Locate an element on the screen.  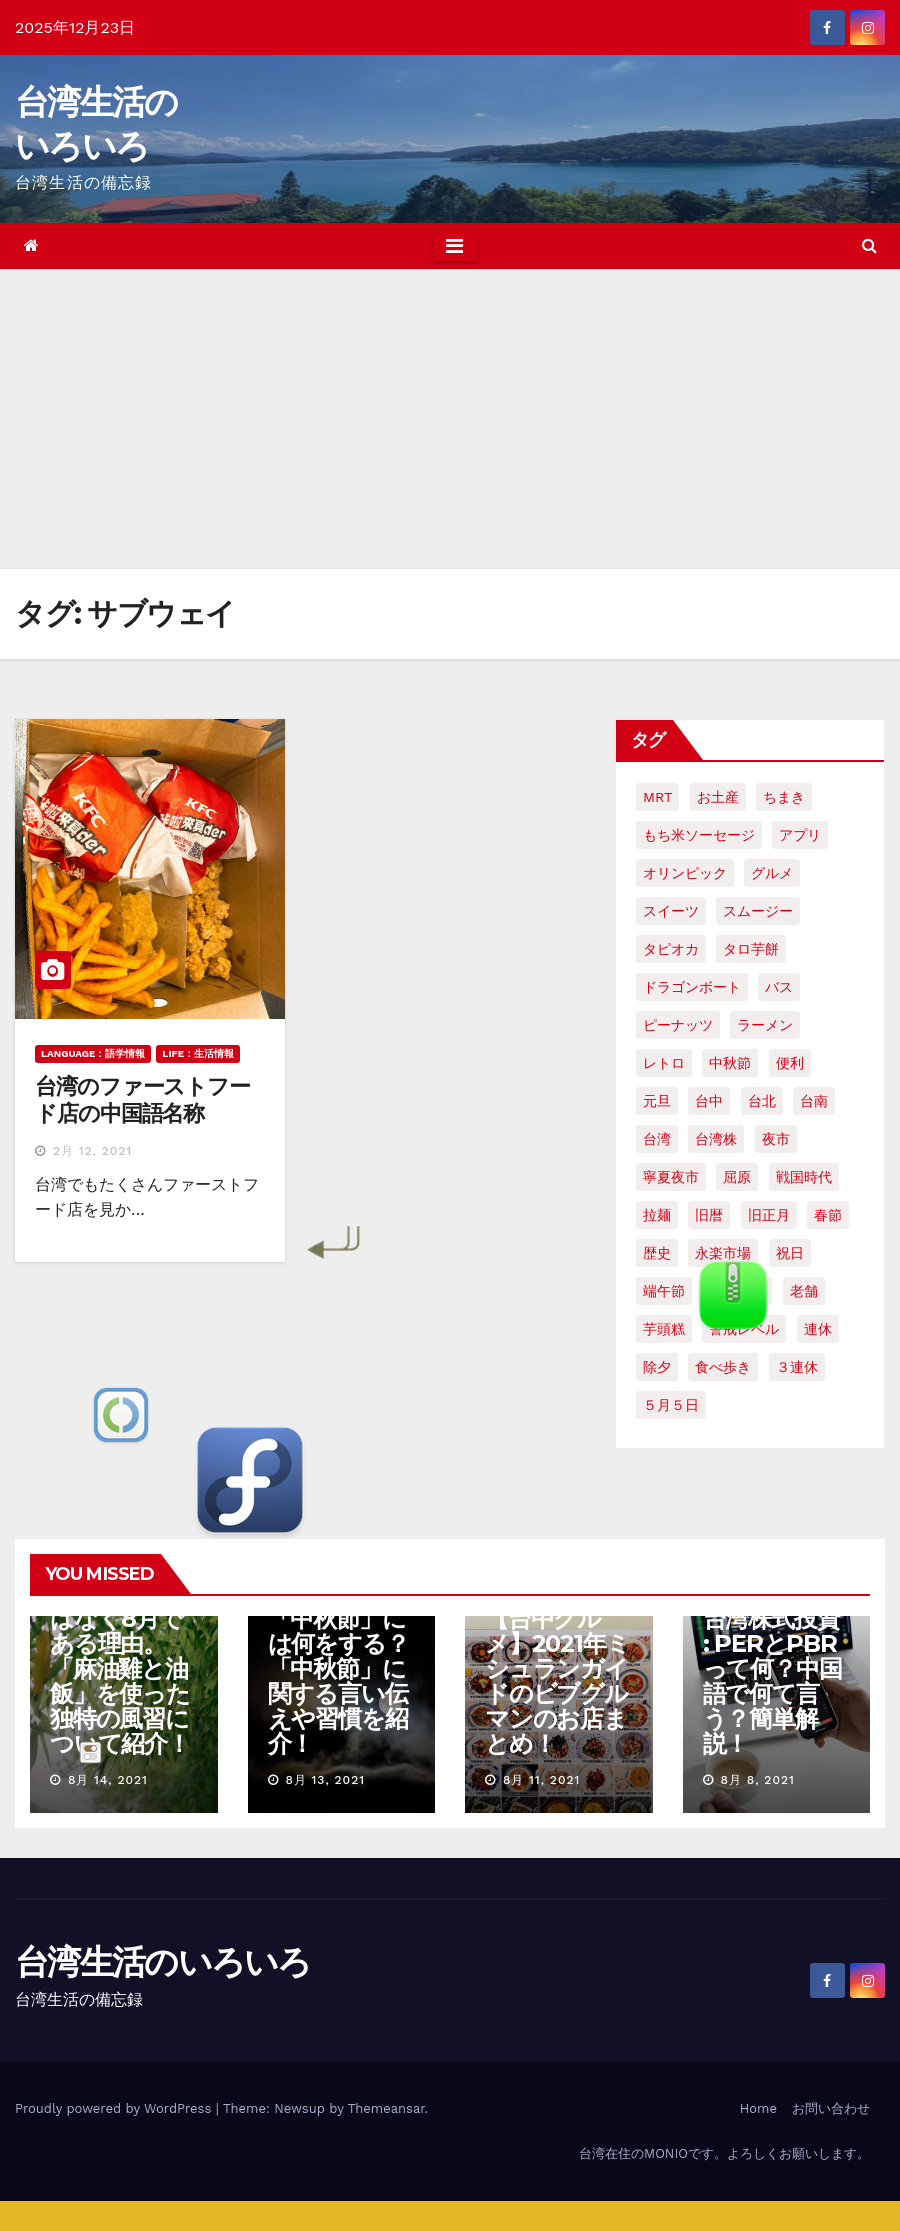
open the fedora linux application is located at coordinates (250, 1480).